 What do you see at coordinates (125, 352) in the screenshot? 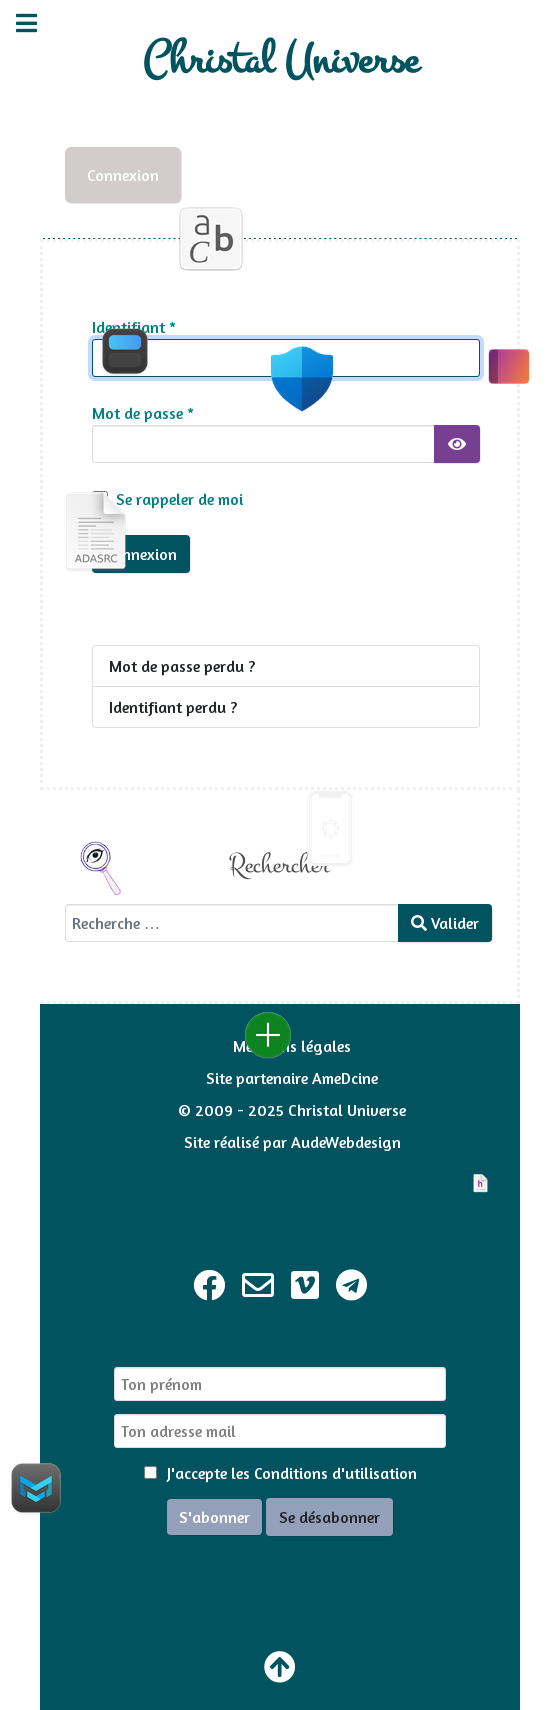
I see `adjust desktop activity and workspace settings` at bounding box center [125, 352].